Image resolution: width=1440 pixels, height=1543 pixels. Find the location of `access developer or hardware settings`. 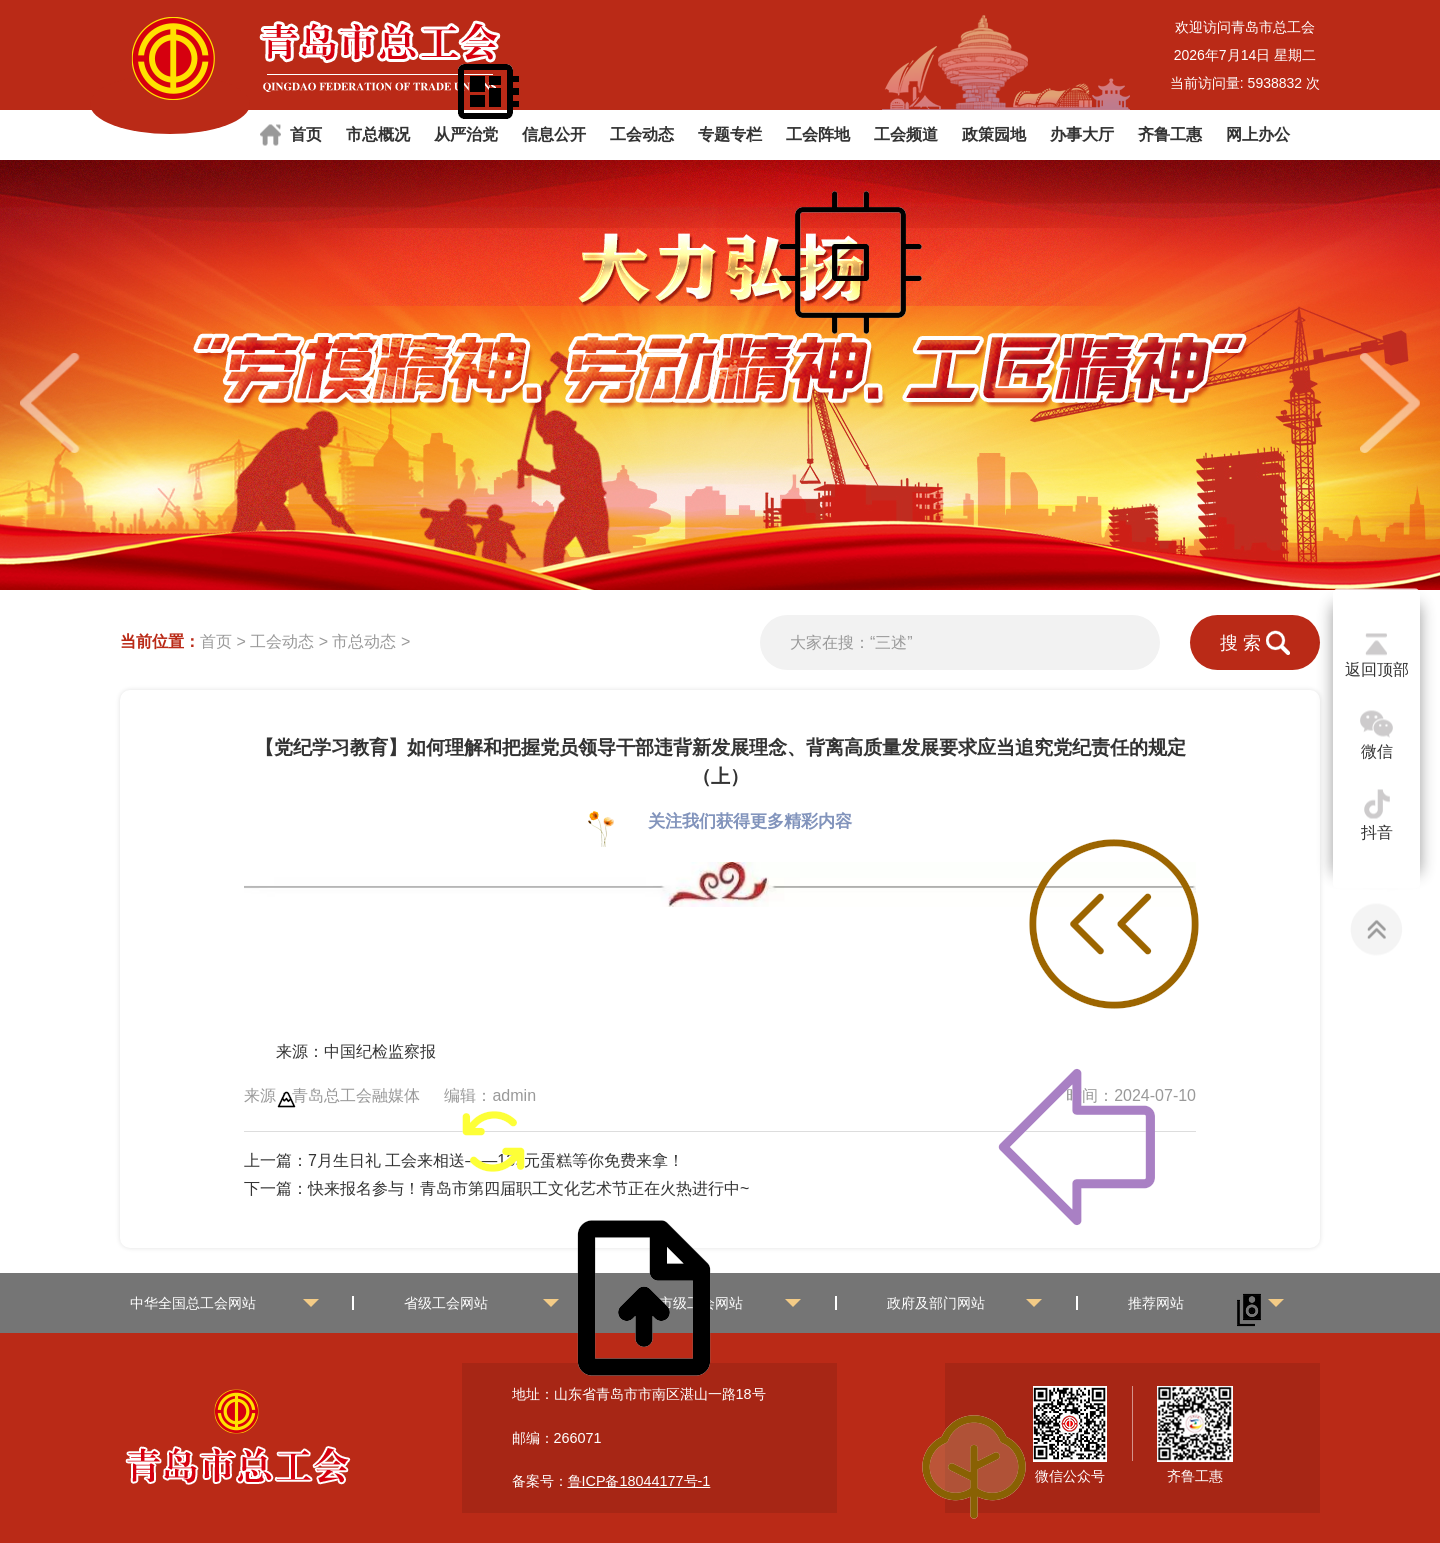

access developer or hardware settings is located at coordinates (488, 91).